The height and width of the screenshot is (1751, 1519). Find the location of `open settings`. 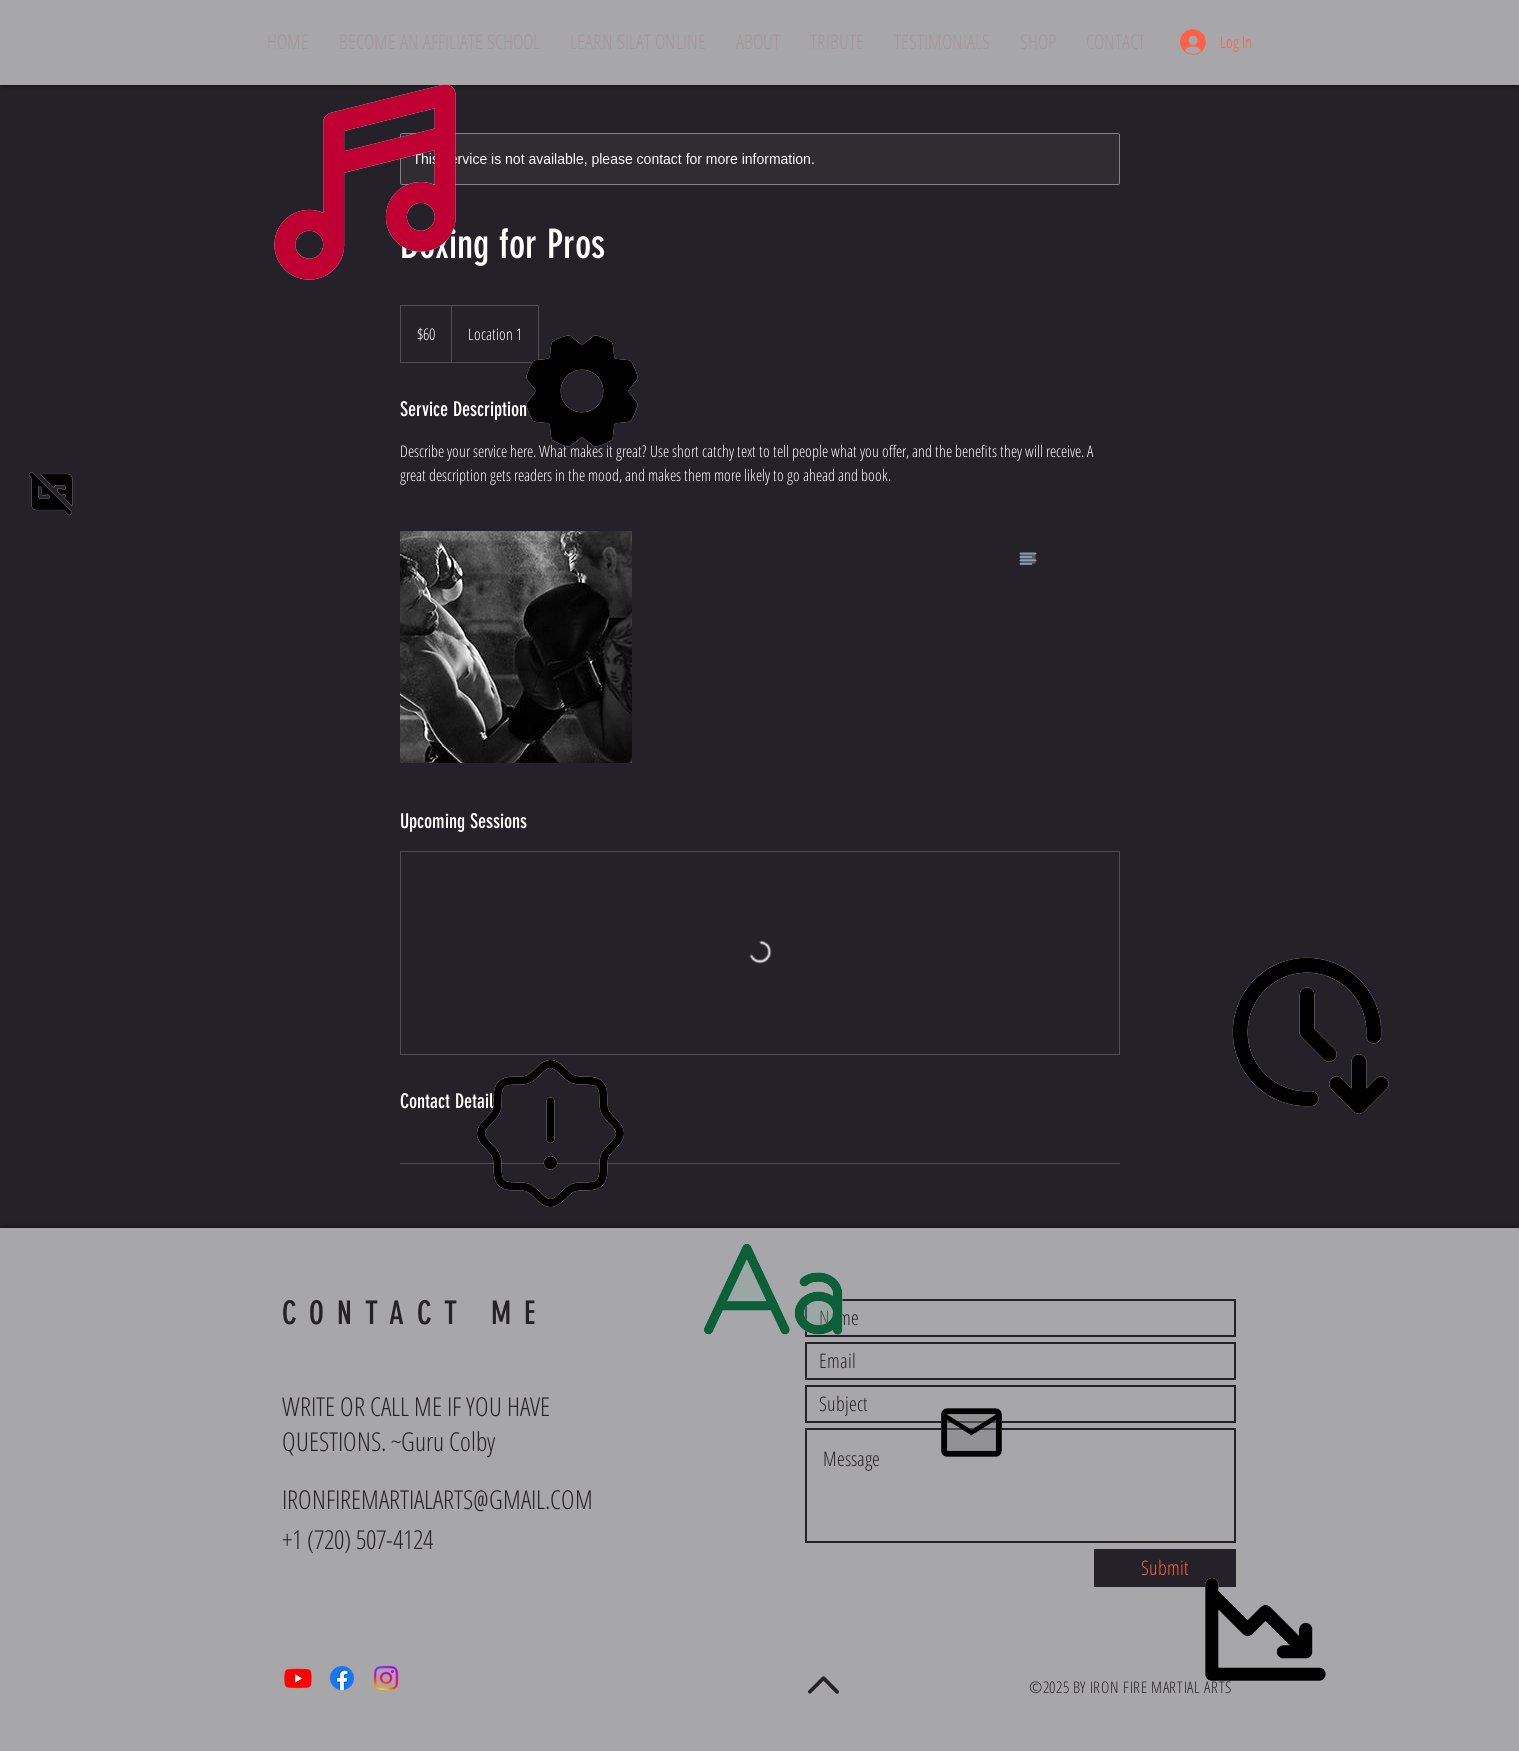

open settings is located at coordinates (582, 391).